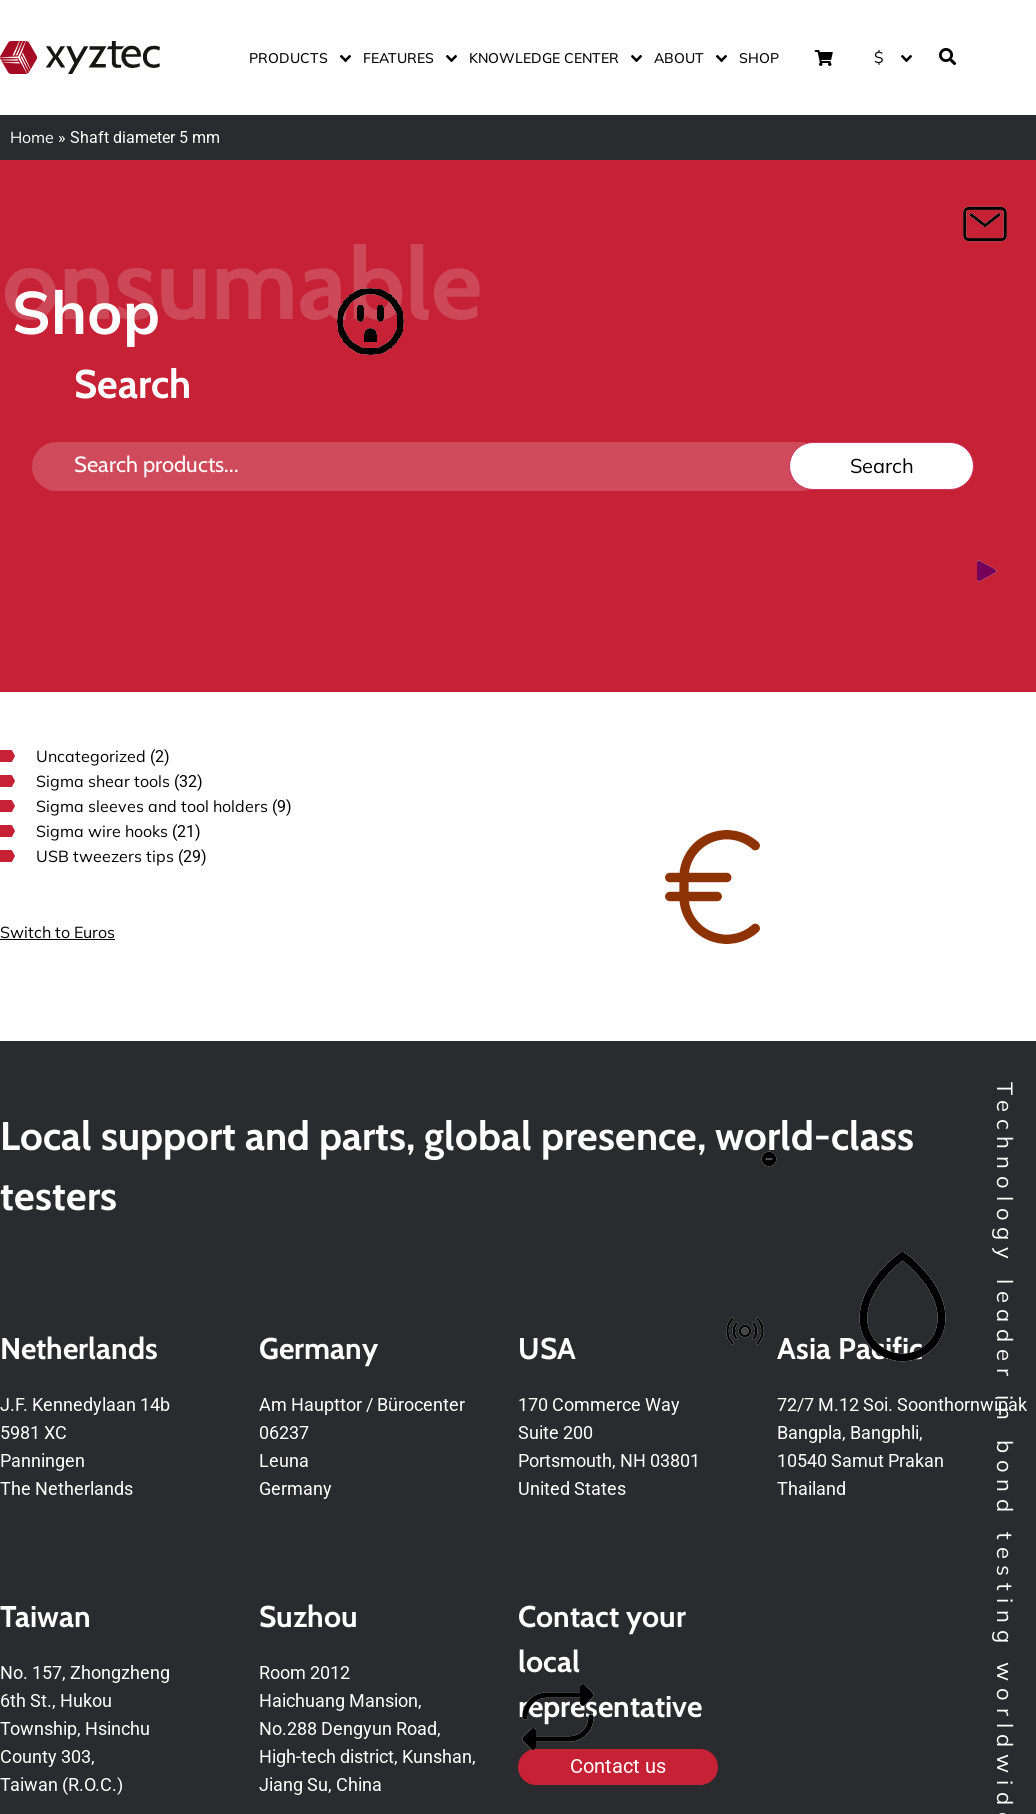 This screenshot has height=1814, width=1036. What do you see at coordinates (745, 1331) in the screenshot?
I see `start a live broadcast or stream` at bounding box center [745, 1331].